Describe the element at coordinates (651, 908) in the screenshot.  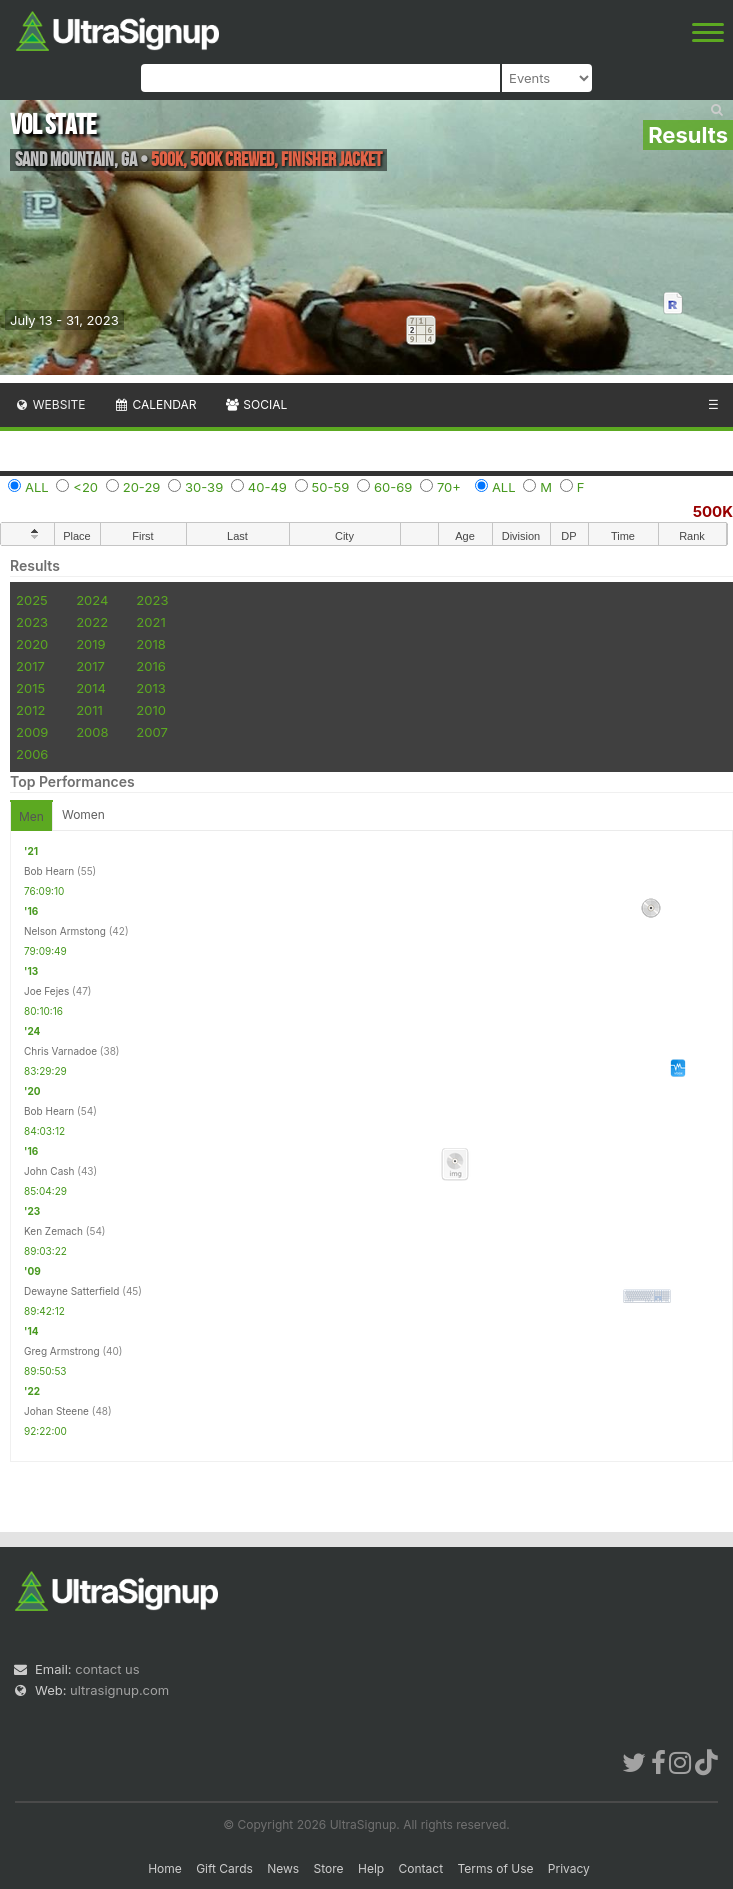
I see `indicates a CD/DVD drive or optical media device` at that location.